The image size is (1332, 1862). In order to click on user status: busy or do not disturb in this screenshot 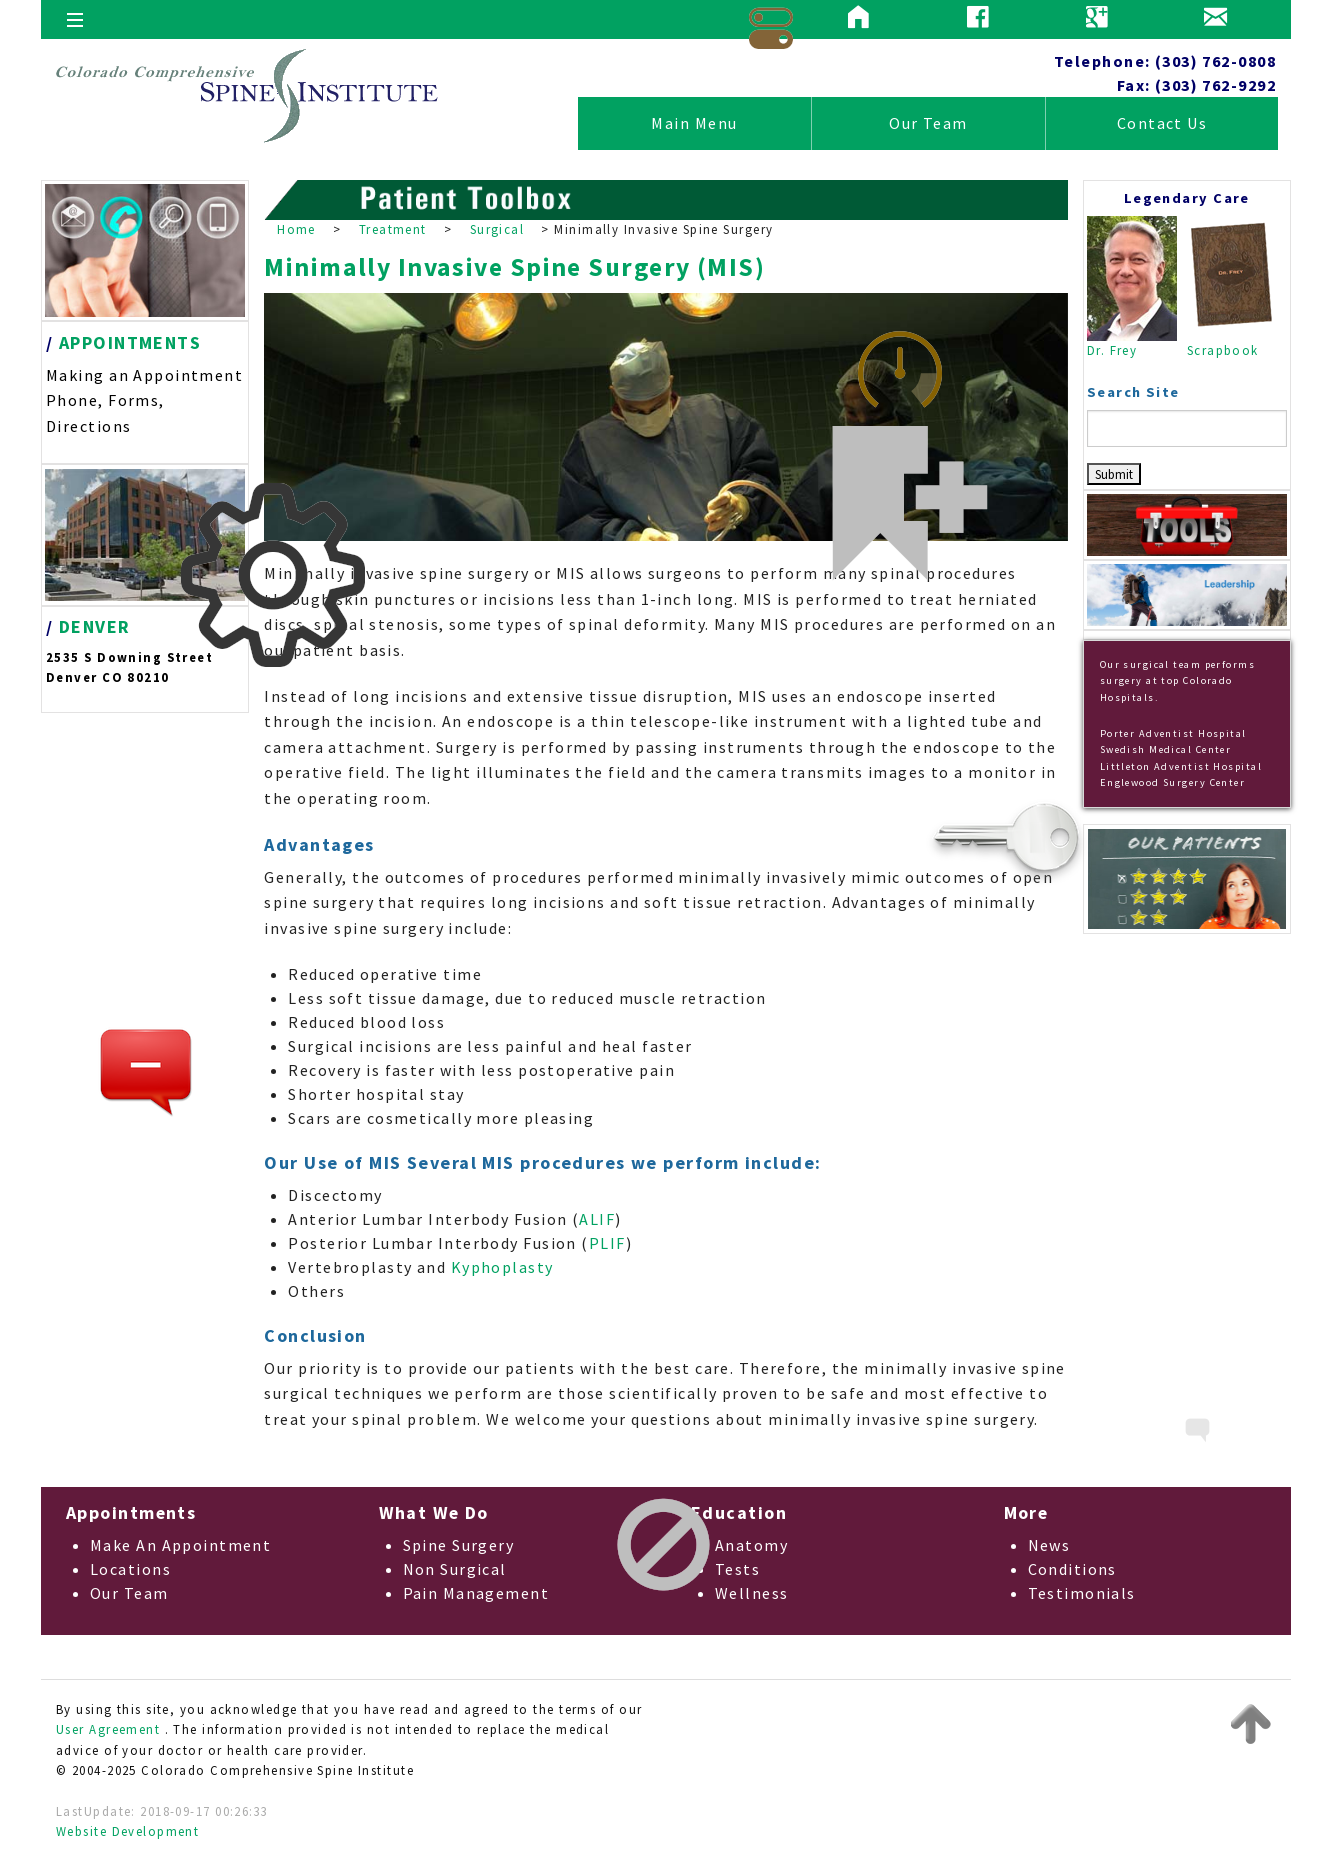, I will do `click(146, 1071)`.